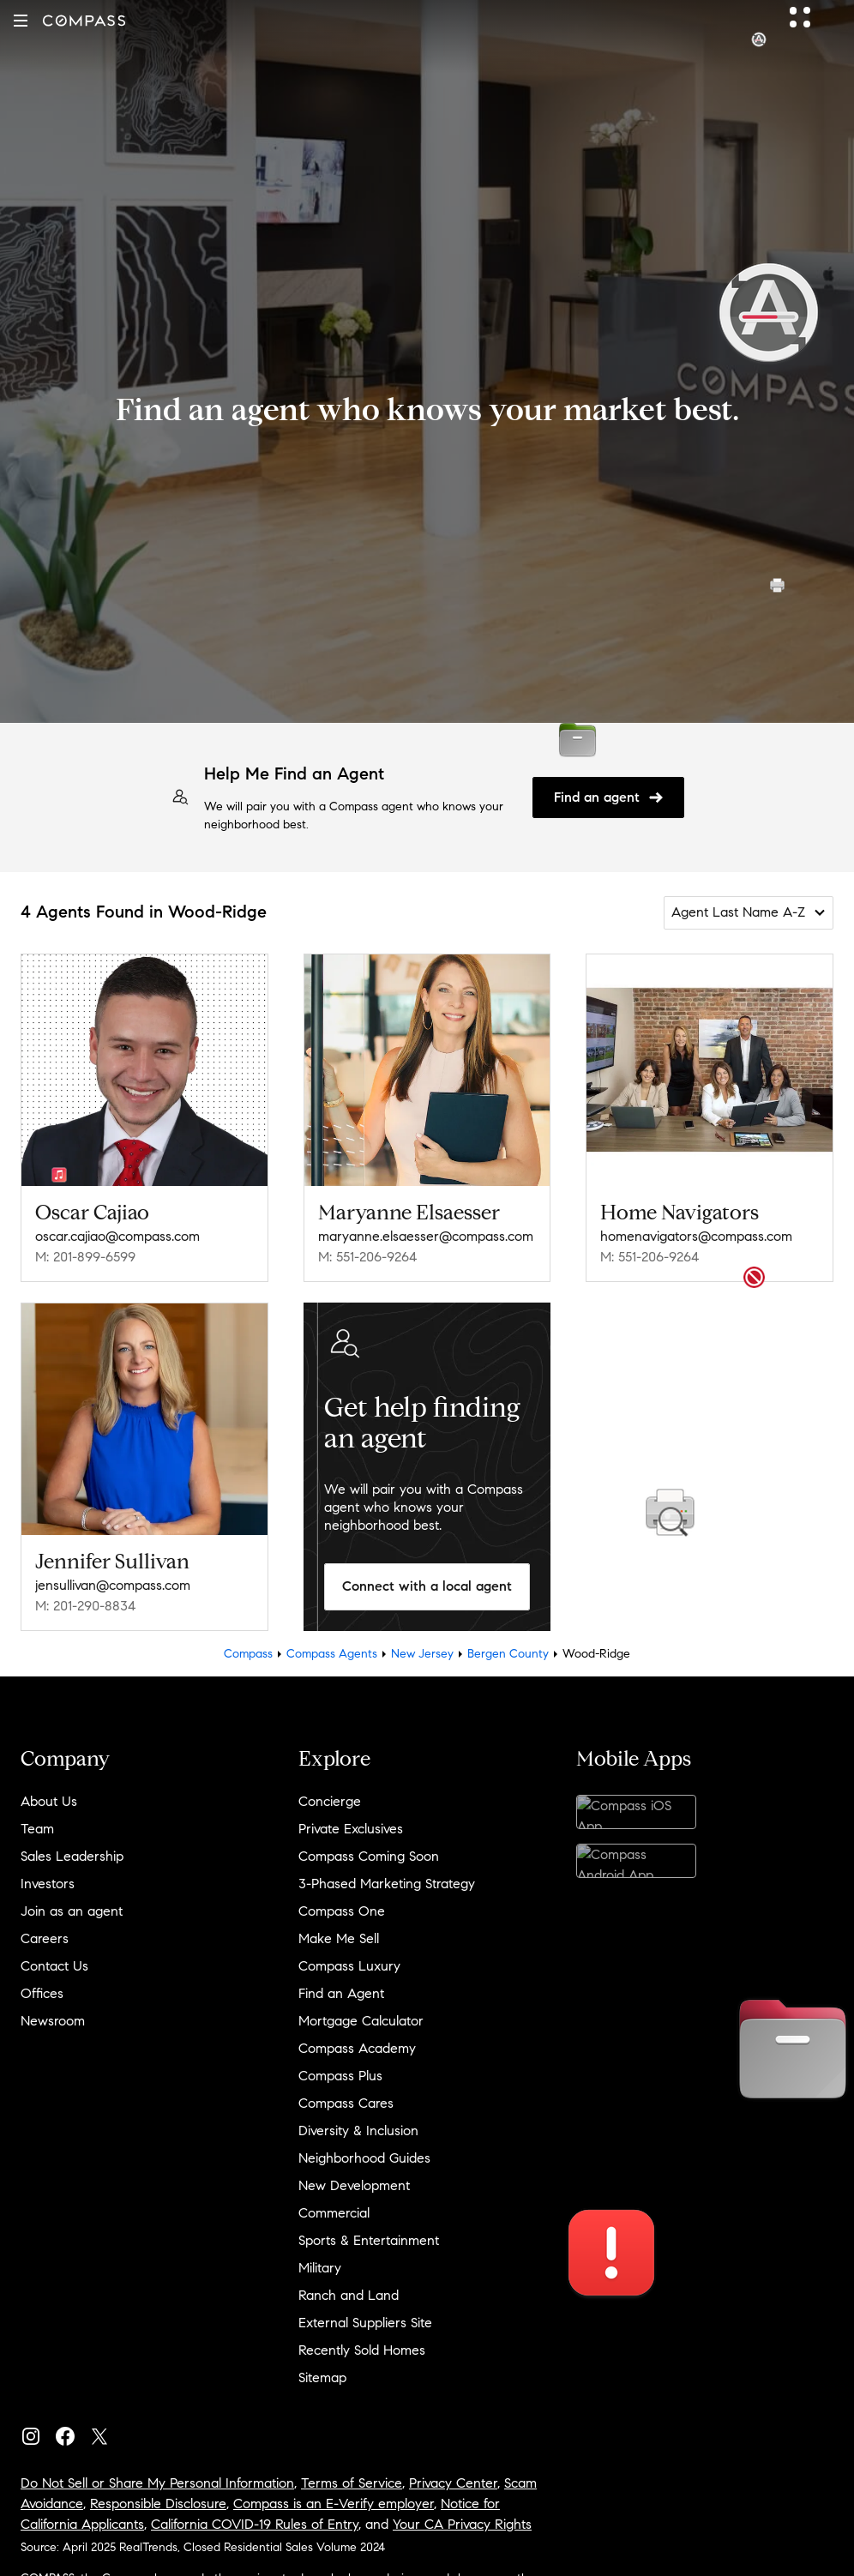 The height and width of the screenshot is (2576, 854). What do you see at coordinates (670, 1512) in the screenshot?
I see `preview document before printing` at bounding box center [670, 1512].